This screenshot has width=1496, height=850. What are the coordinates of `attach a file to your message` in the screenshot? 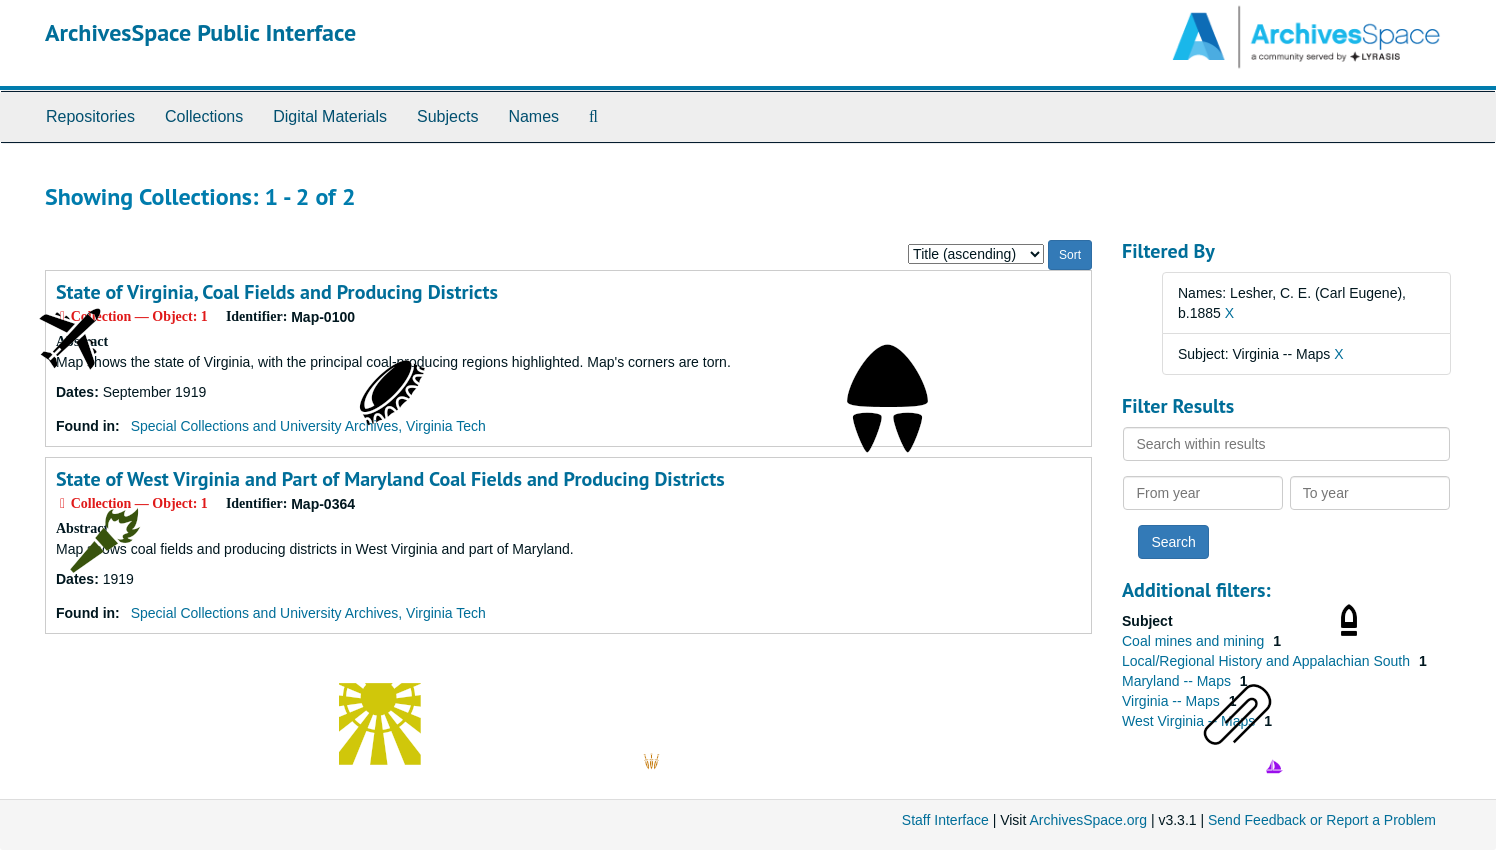 It's located at (1237, 714).